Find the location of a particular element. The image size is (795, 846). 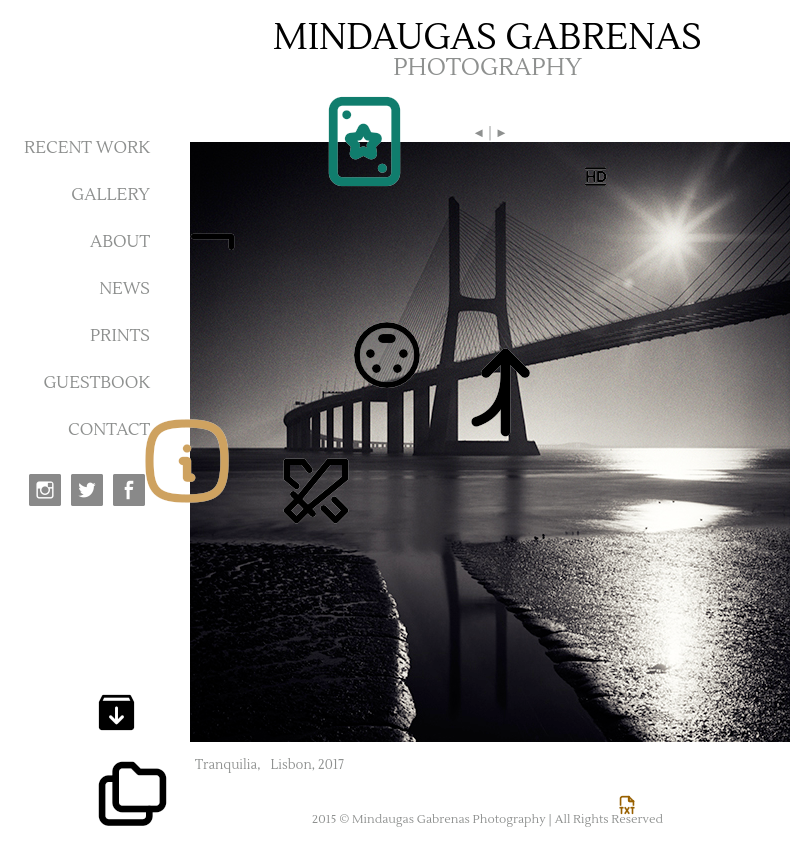

text file type indicator is located at coordinates (627, 805).